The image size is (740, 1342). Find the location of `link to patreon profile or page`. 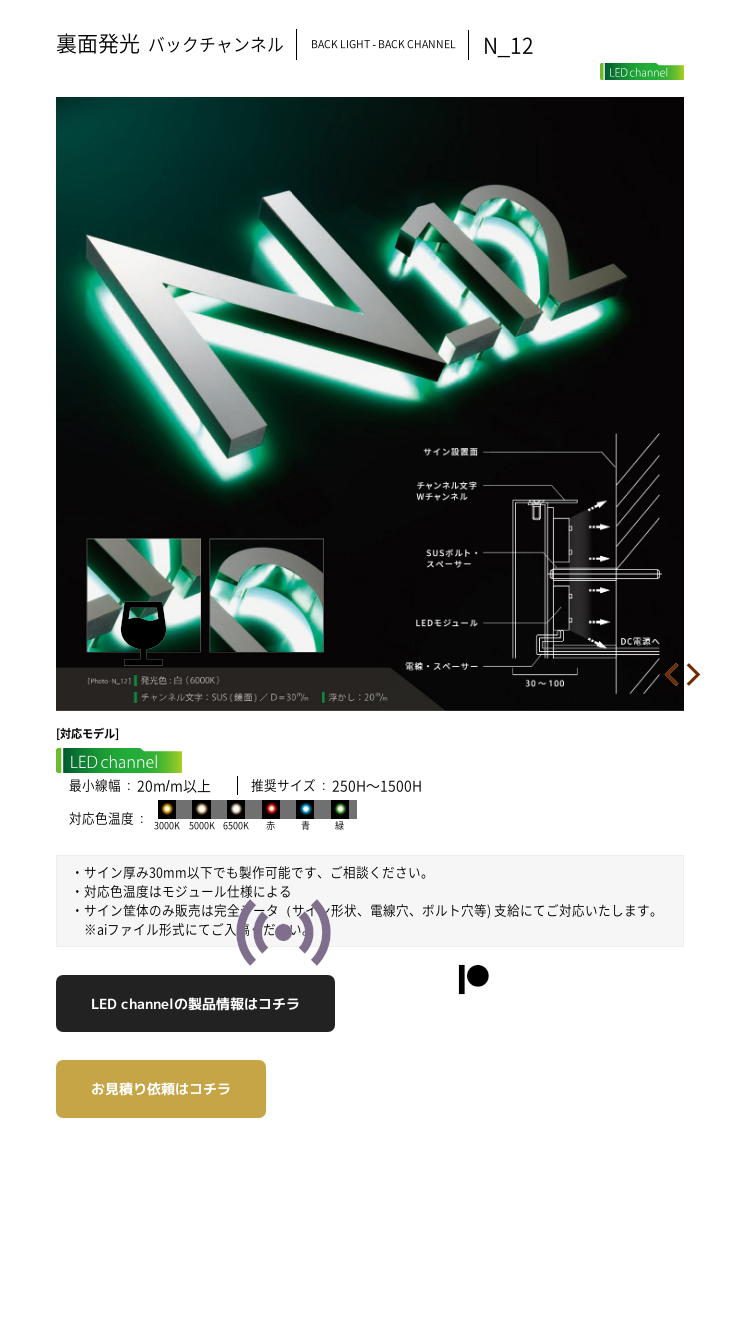

link to patreon profile or page is located at coordinates (473, 979).